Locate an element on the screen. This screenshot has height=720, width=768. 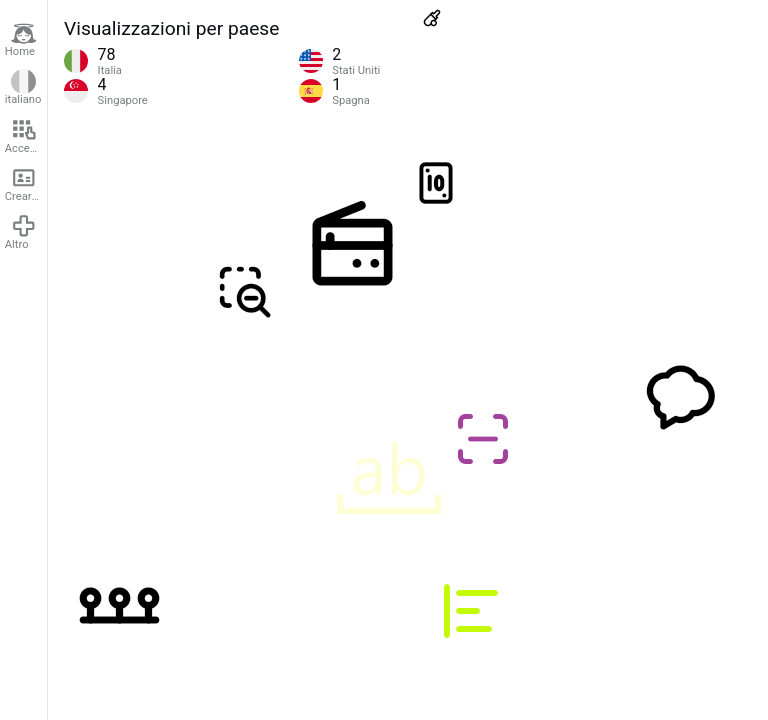
scan a barcode or QR code is located at coordinates (483, 439).